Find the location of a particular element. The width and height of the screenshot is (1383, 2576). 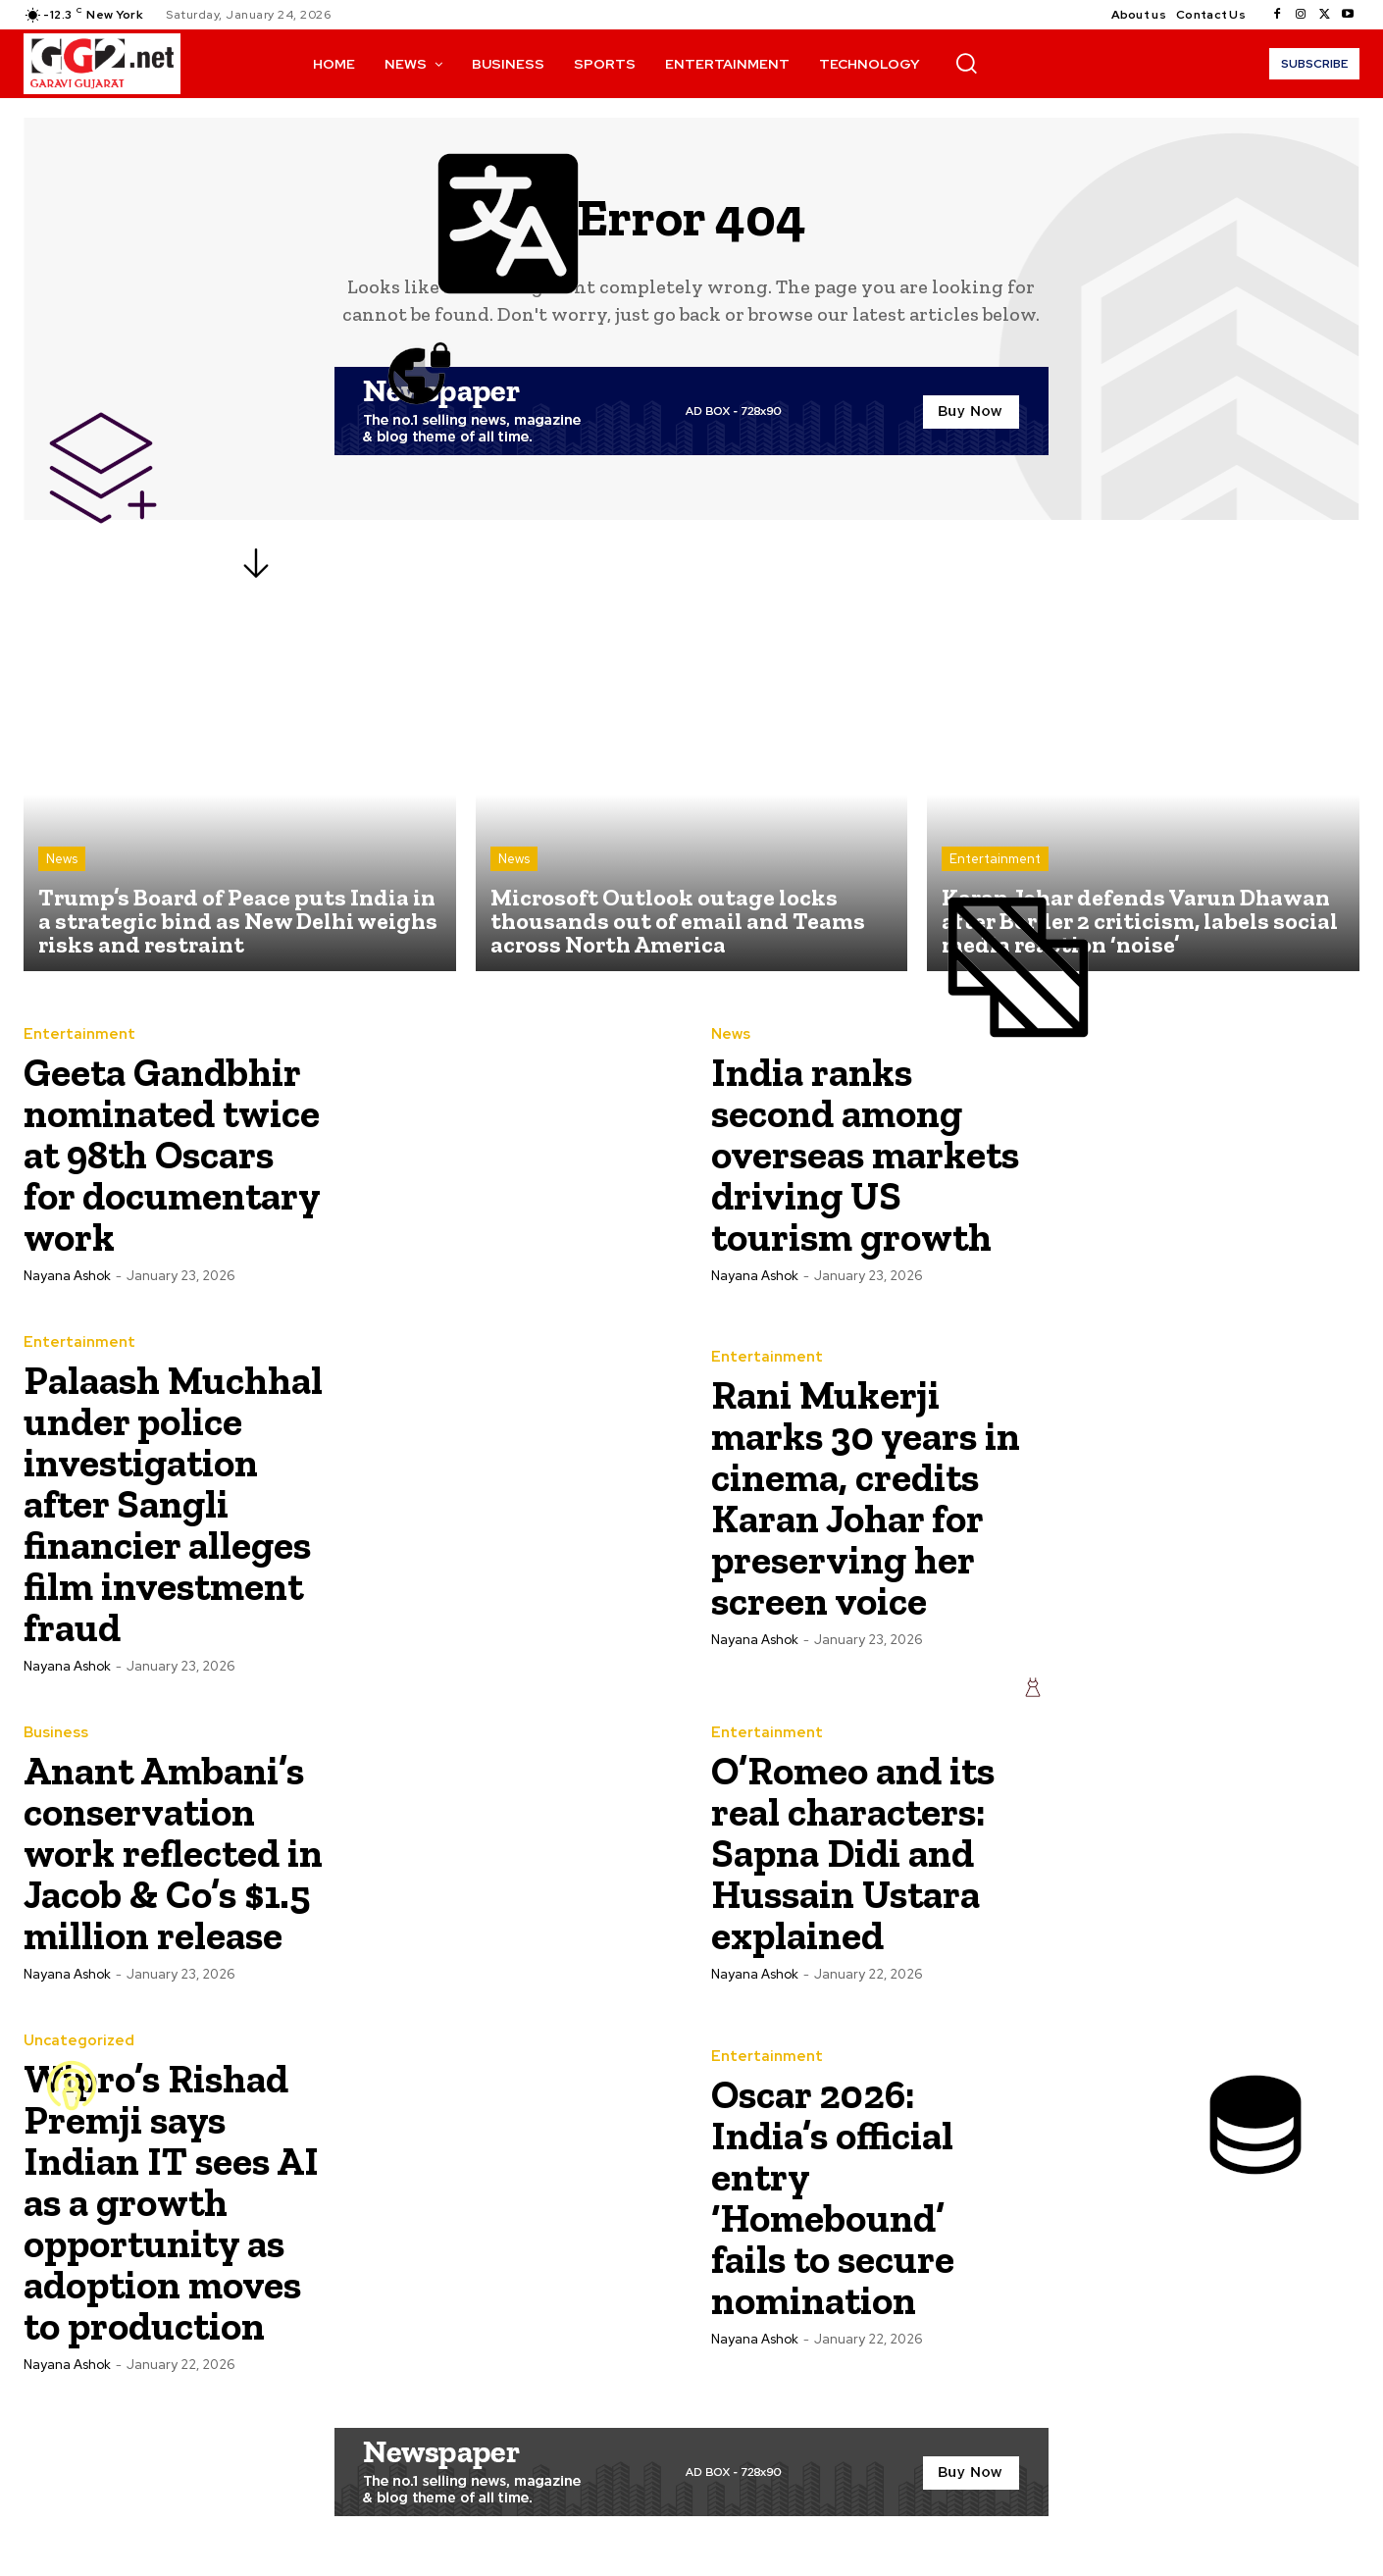

add a new layer to the stack is located at coordinates (101, 468).